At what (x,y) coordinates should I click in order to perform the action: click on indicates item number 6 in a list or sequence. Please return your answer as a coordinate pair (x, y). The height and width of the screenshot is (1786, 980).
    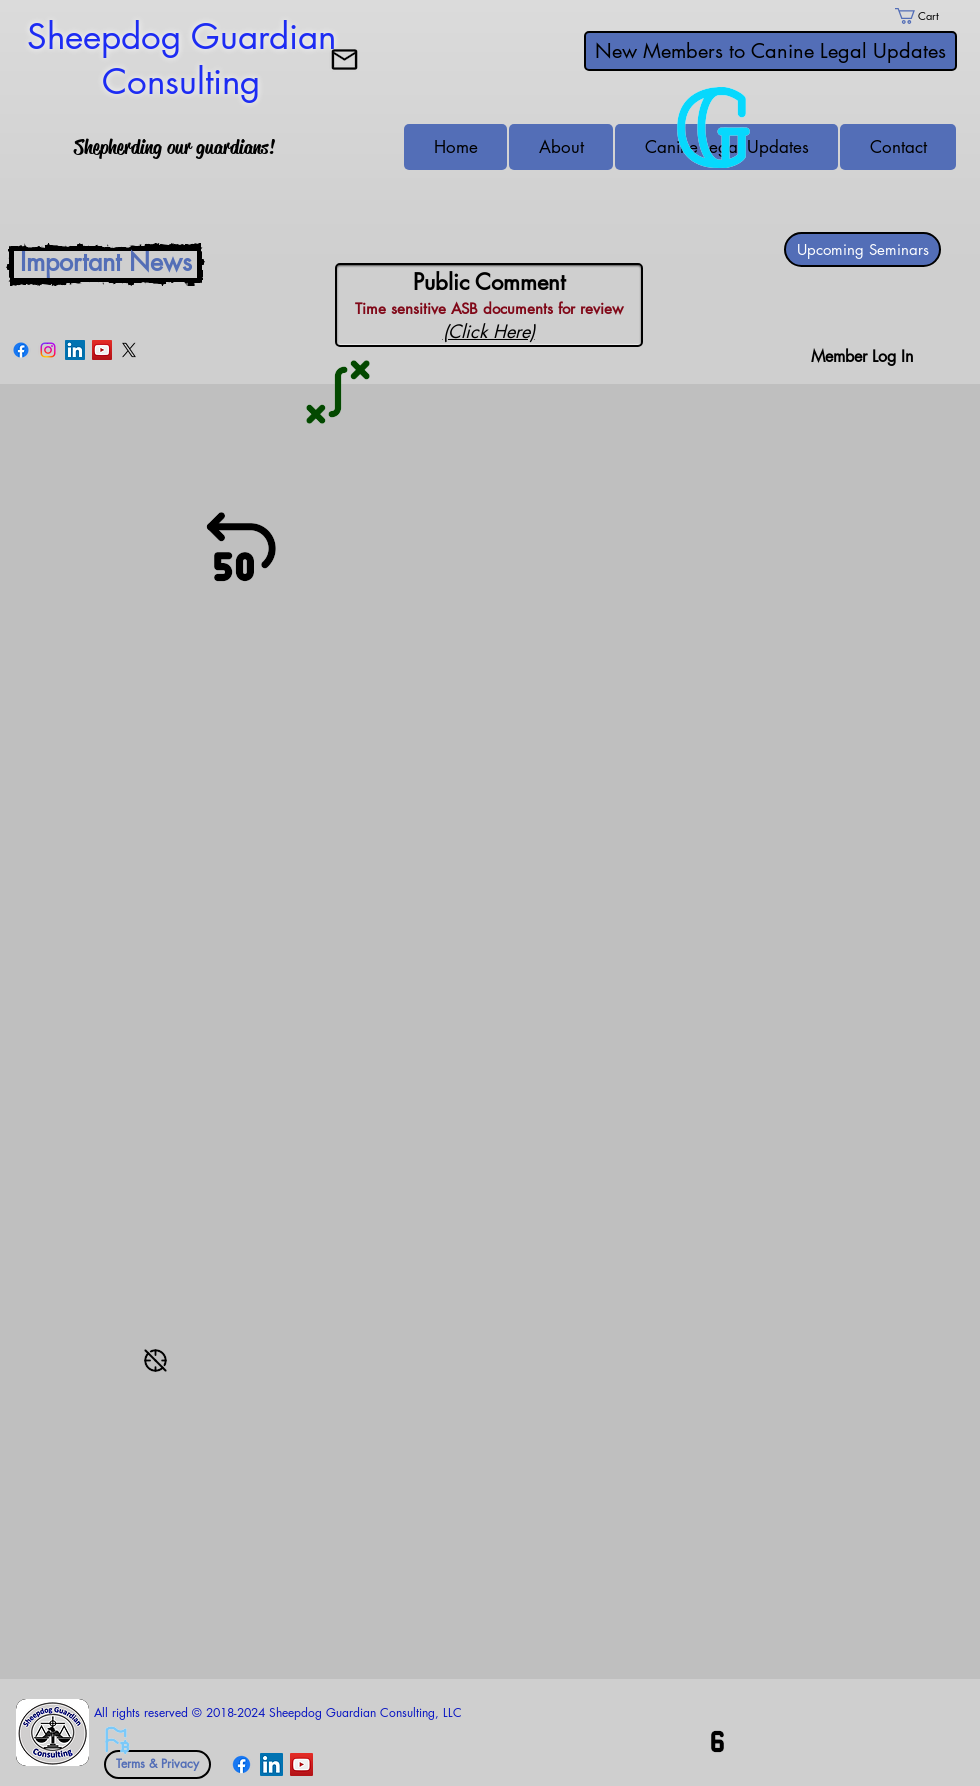
    Looking at the image, I should click on (717, 1741).